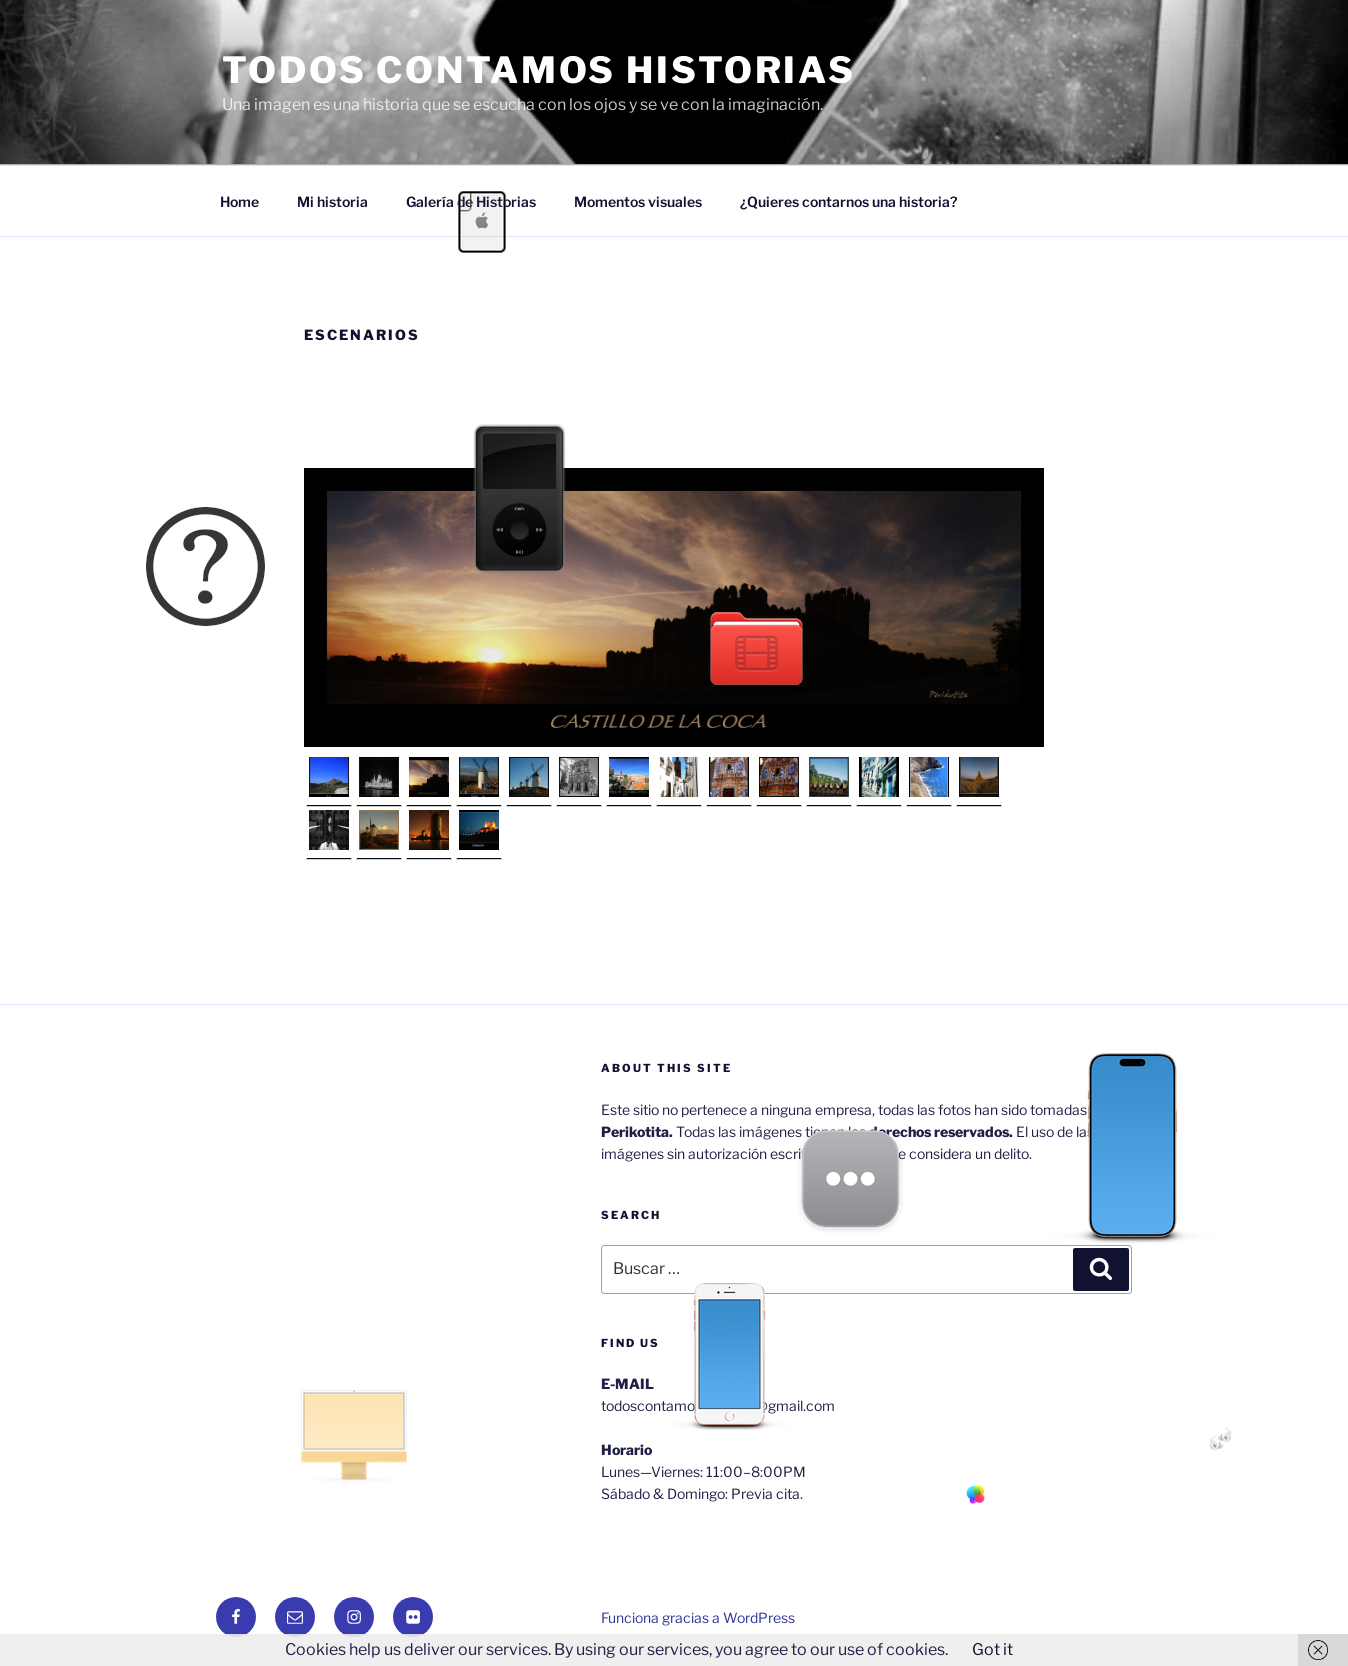 Image resolution: width=1348 pixels, height=1666 pixels. What do you see at coordinates (850, 1180) in the screenshot?
I see `access other or miscellaneous preferences` at bounding box center [850, 1180].